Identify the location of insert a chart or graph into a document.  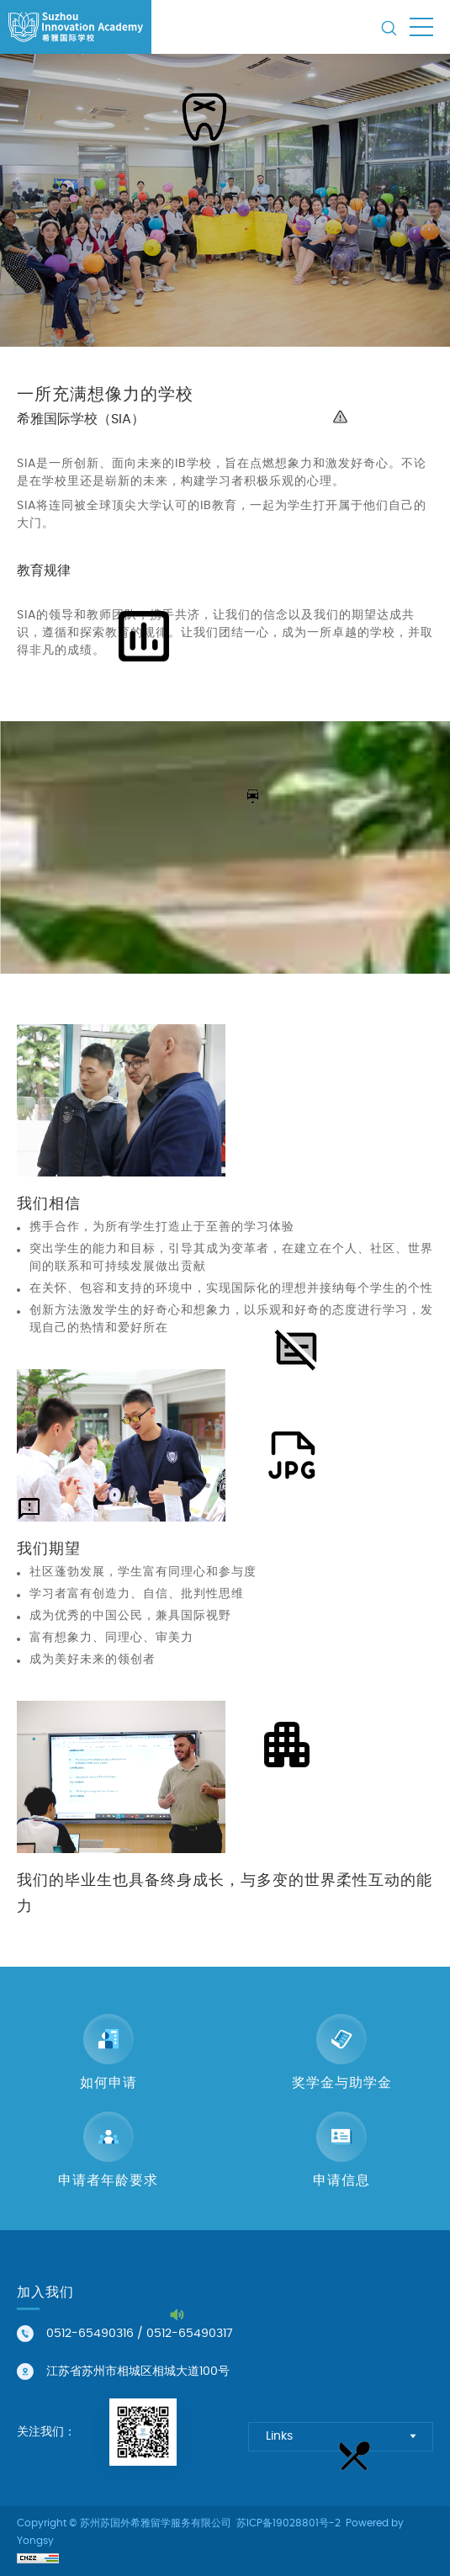
(144, 636).